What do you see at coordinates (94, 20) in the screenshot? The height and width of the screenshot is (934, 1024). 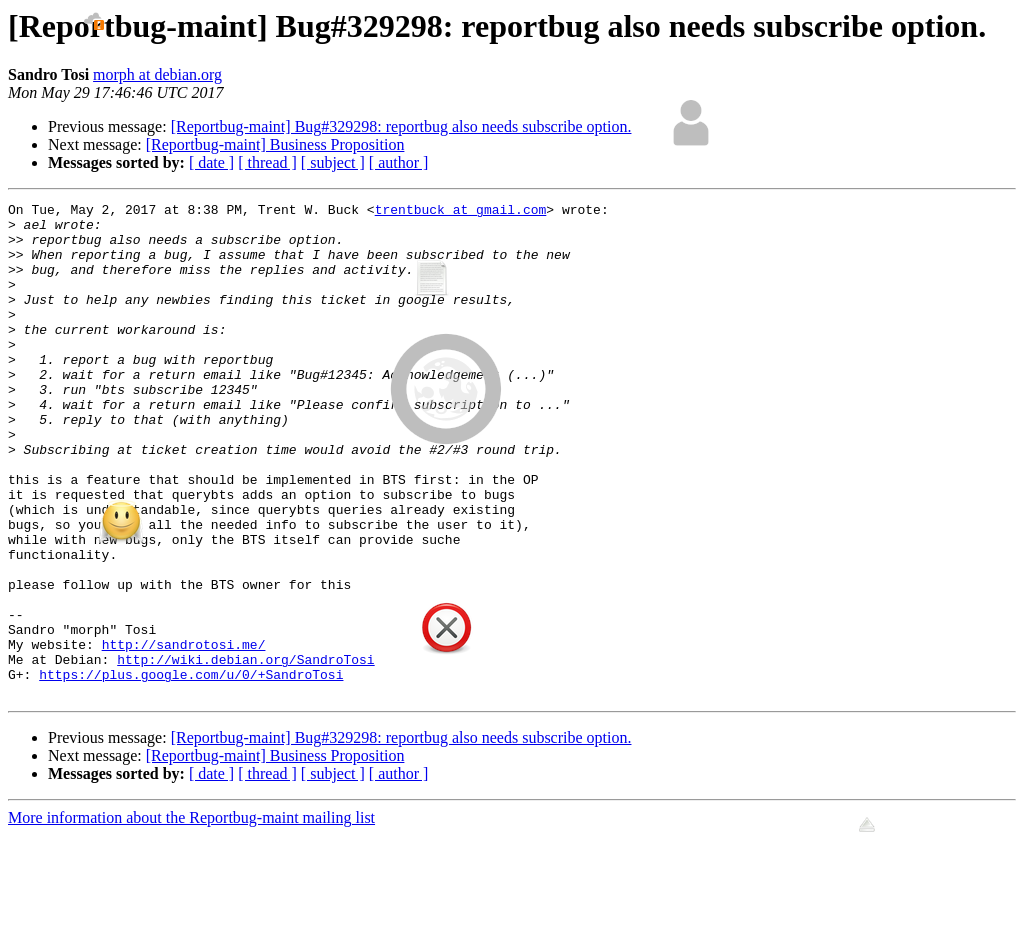 I see `indicates a severe weather alert or warning` at bounding box center [94, 20].